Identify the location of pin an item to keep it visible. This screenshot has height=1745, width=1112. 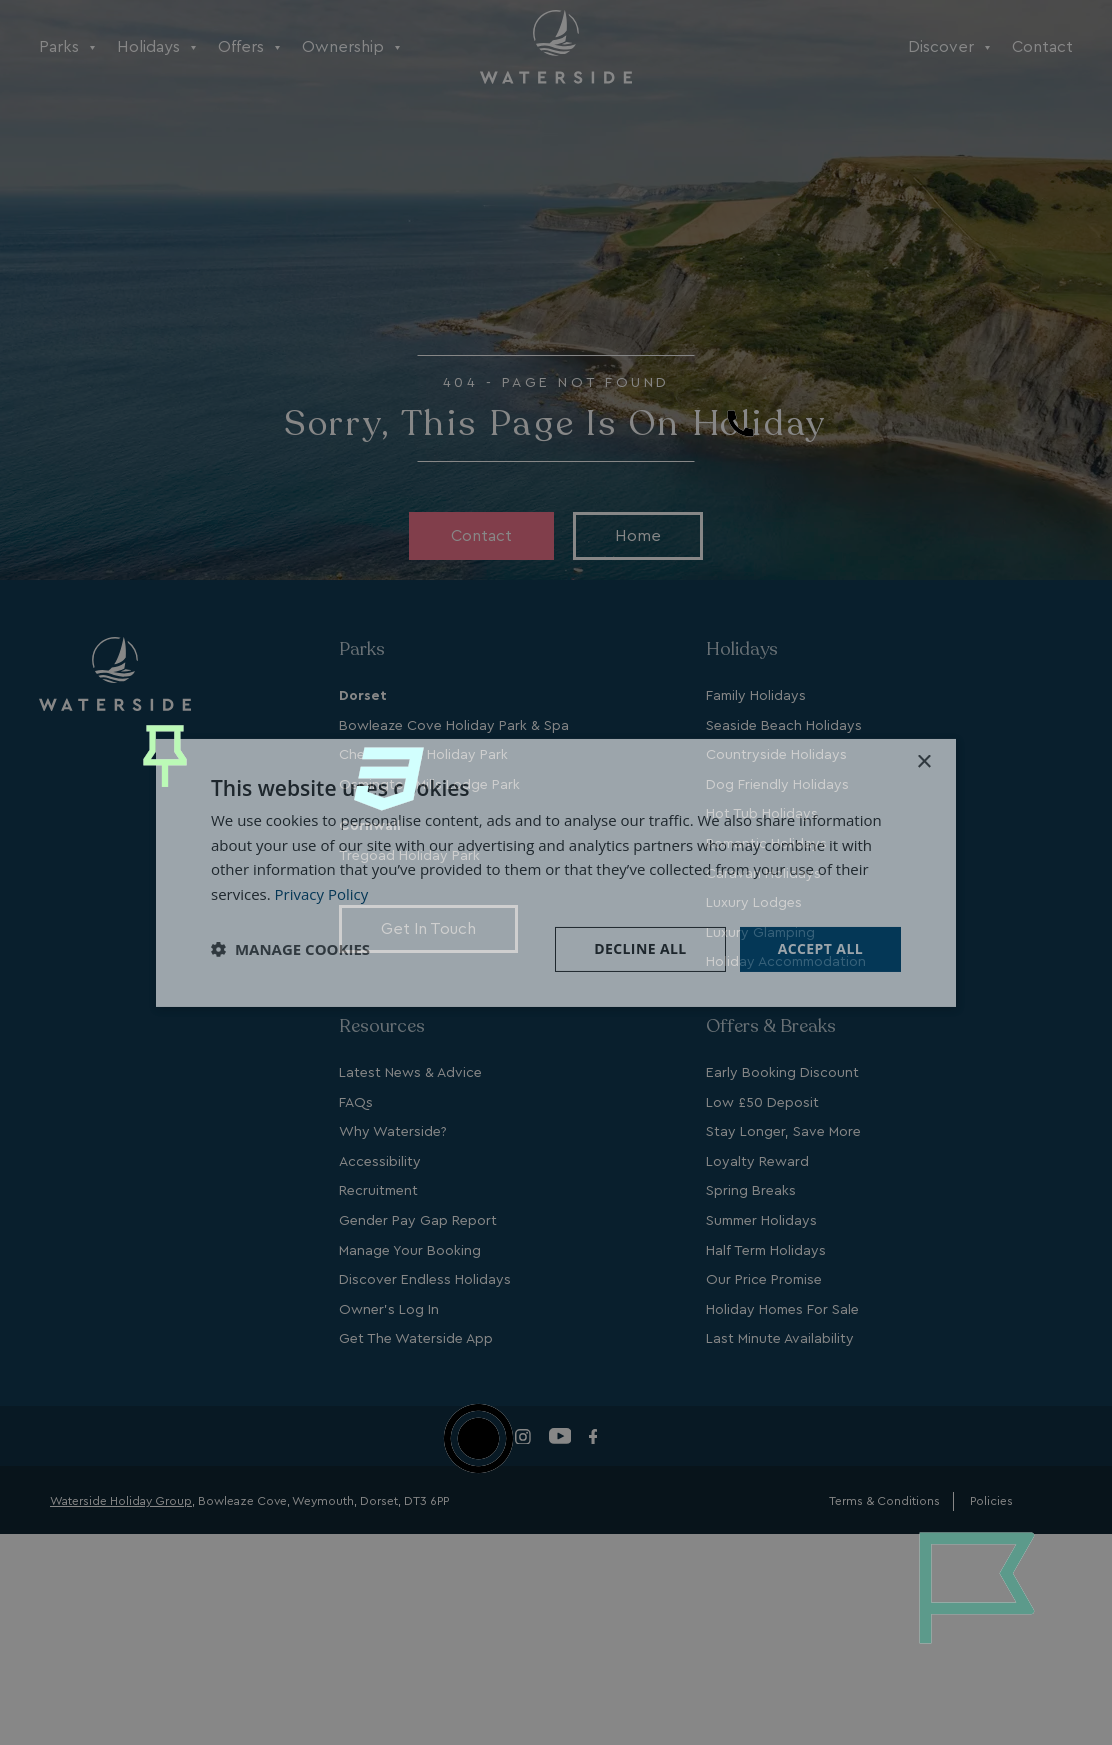
(165, 753).